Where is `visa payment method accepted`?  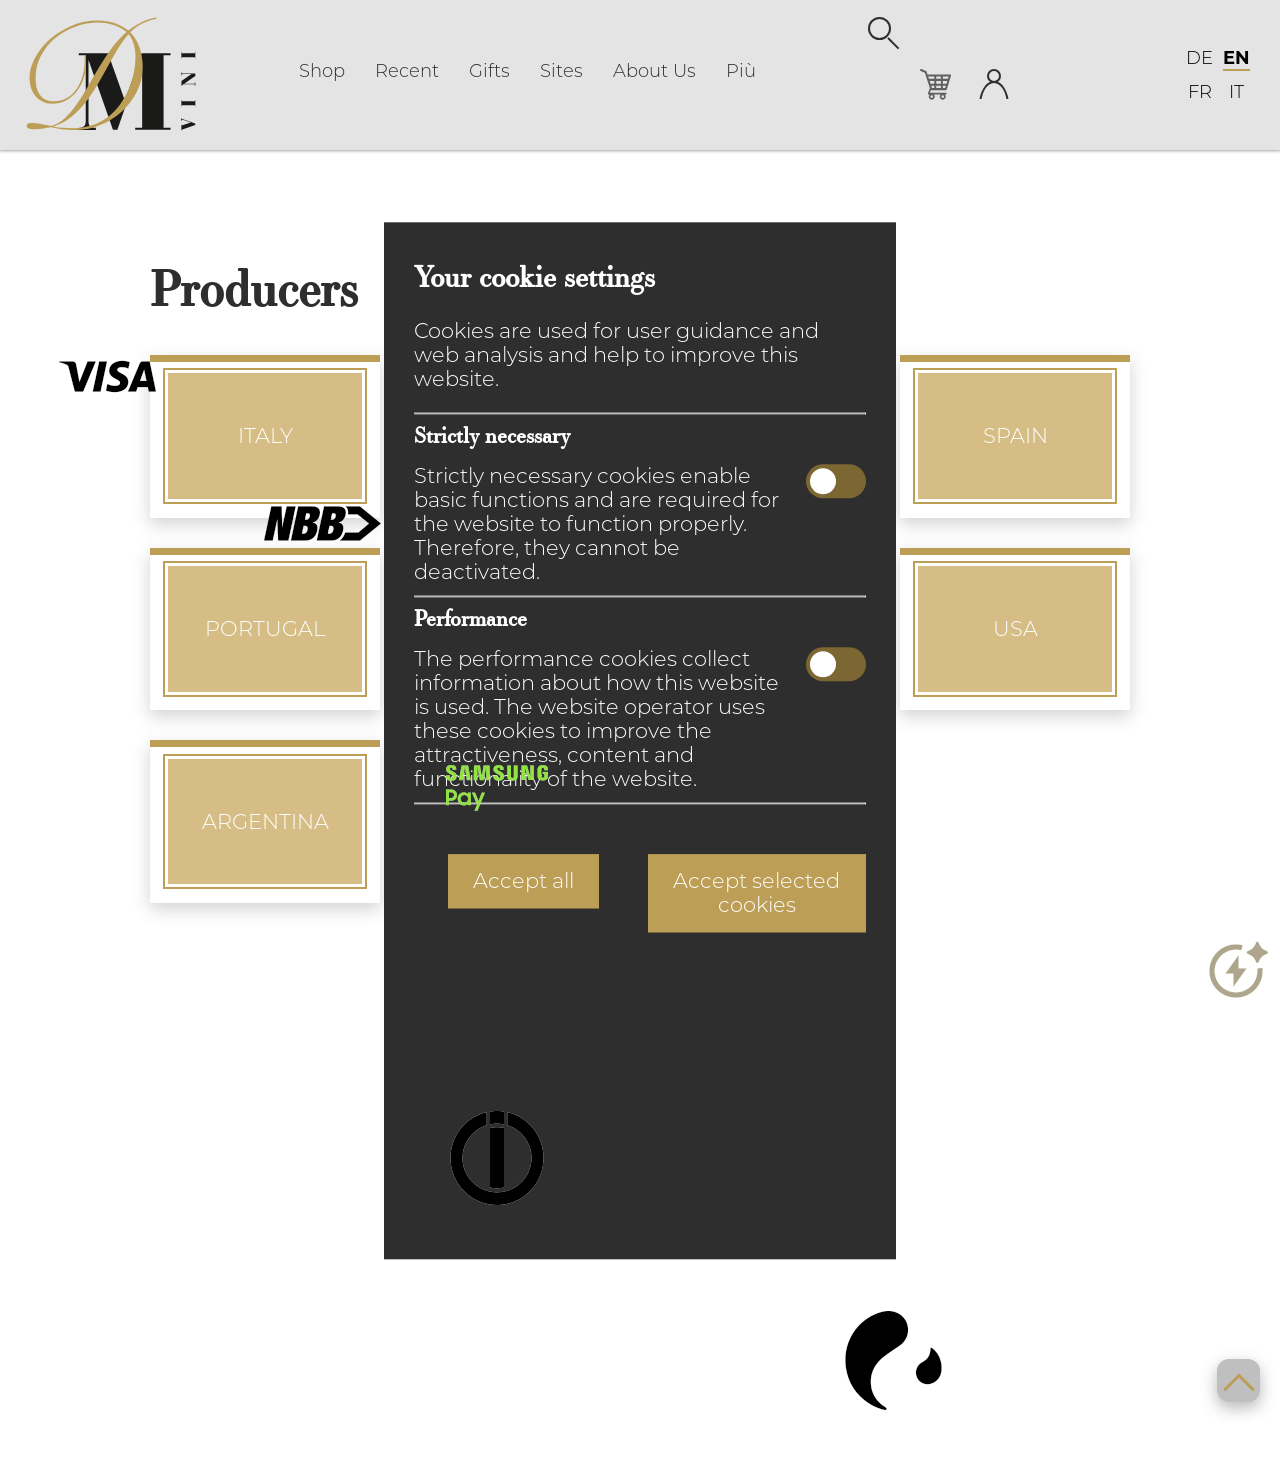
visa payment method accepted is located at coordinates (107, 376).